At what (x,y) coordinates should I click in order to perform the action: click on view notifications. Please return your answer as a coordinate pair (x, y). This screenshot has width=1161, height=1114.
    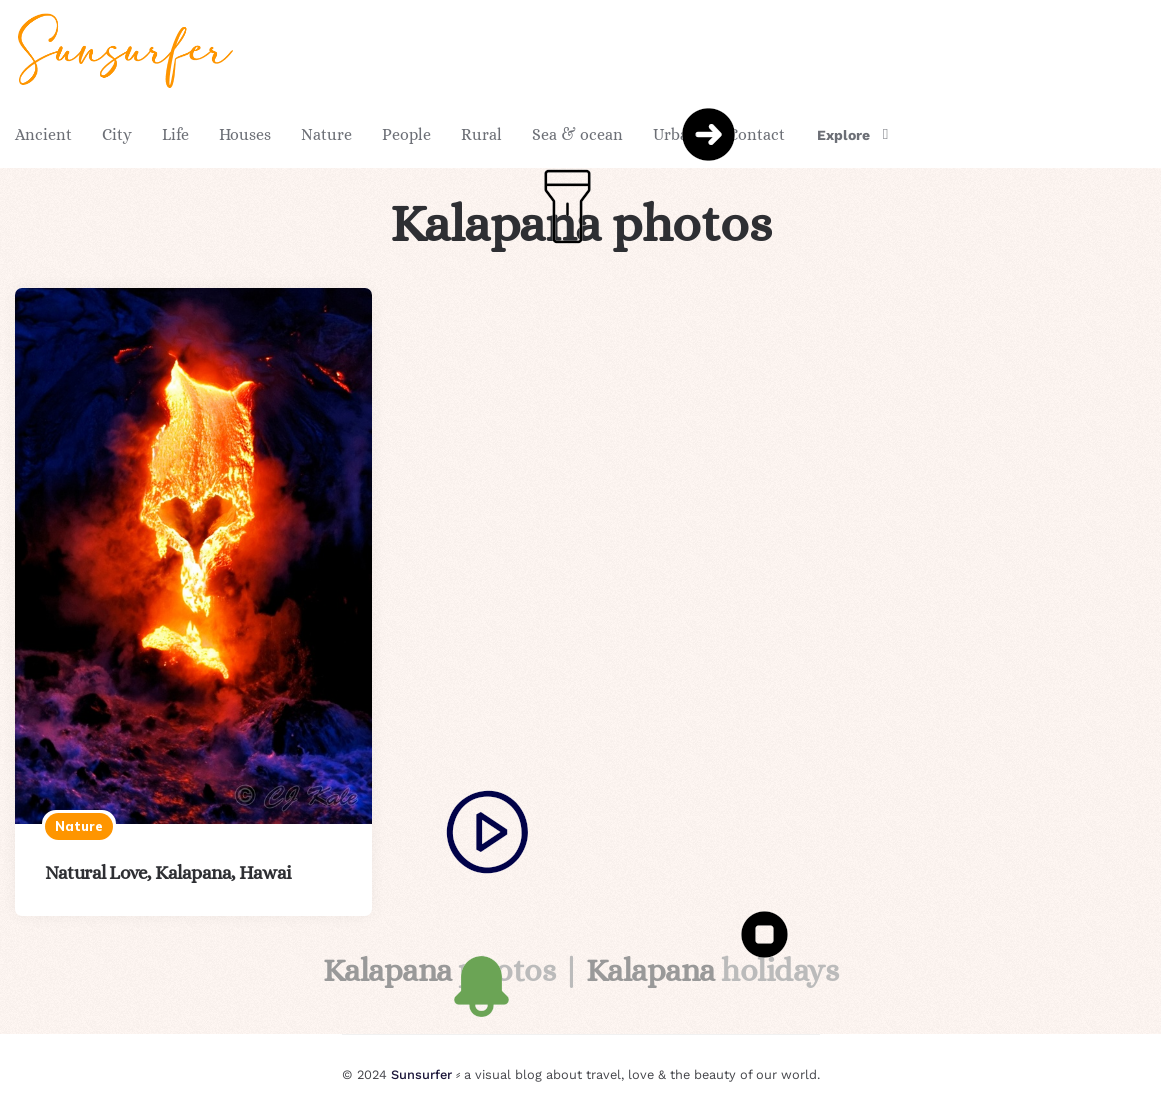
    Looking at the image, I should click on (481, 986).